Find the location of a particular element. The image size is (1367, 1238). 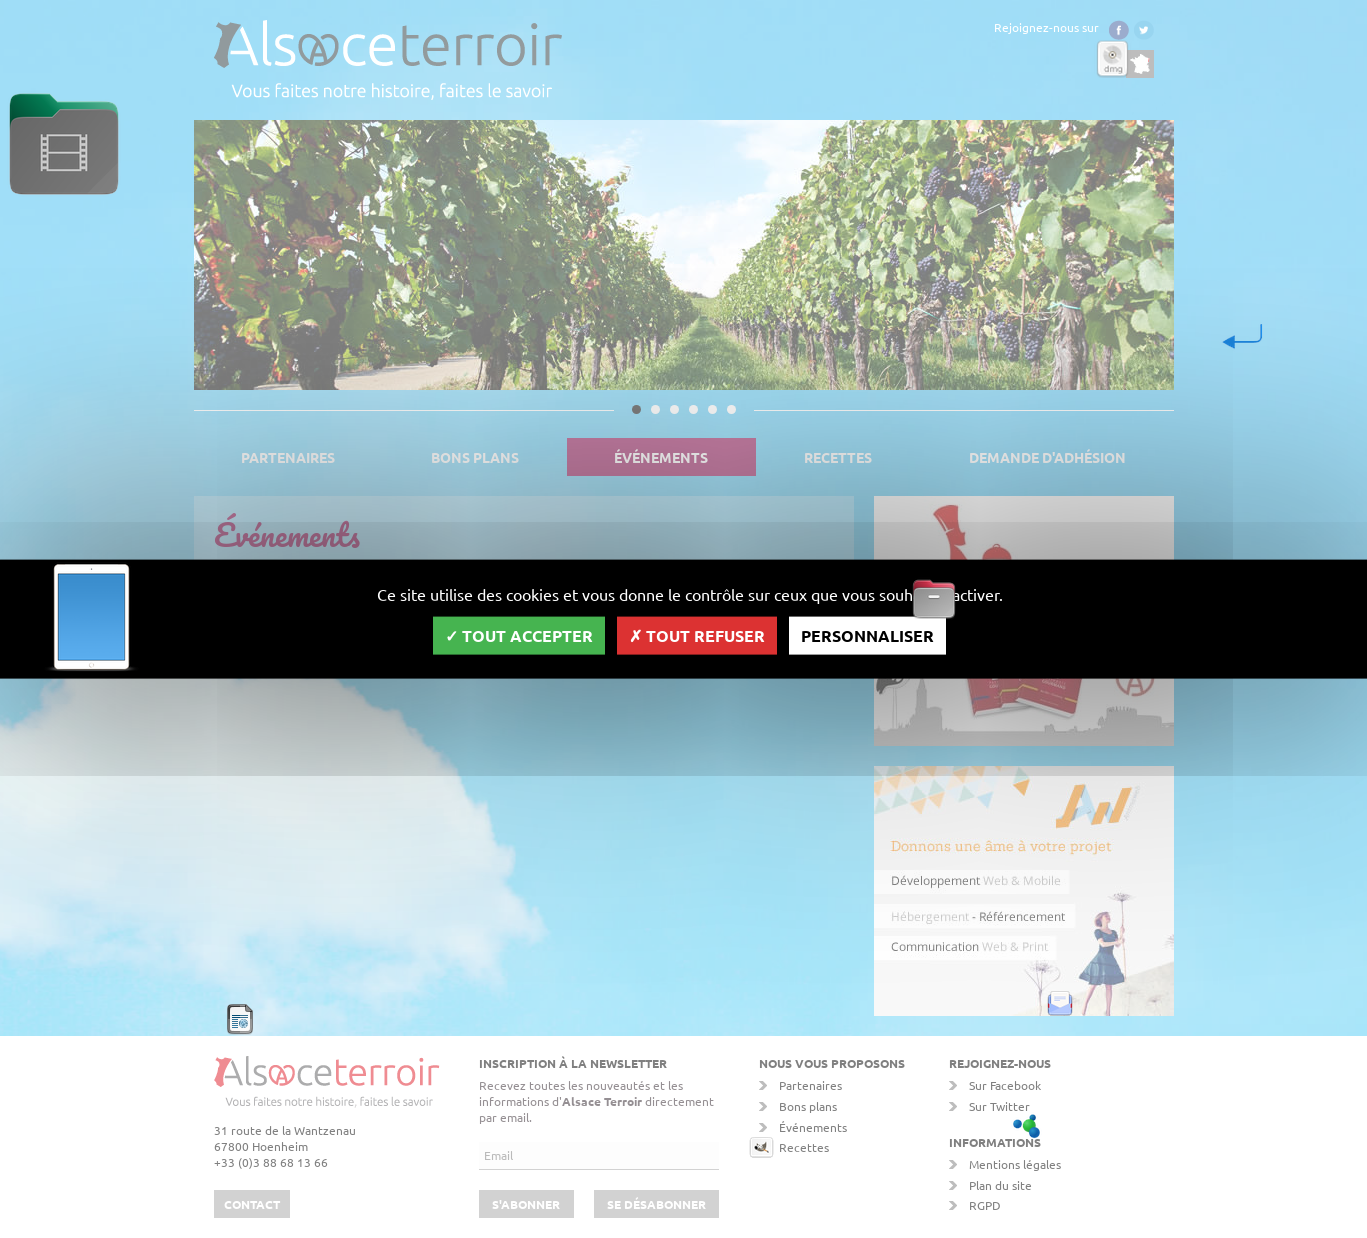

apple disk image file (.dmg) is located at coordinates (1112, 58).